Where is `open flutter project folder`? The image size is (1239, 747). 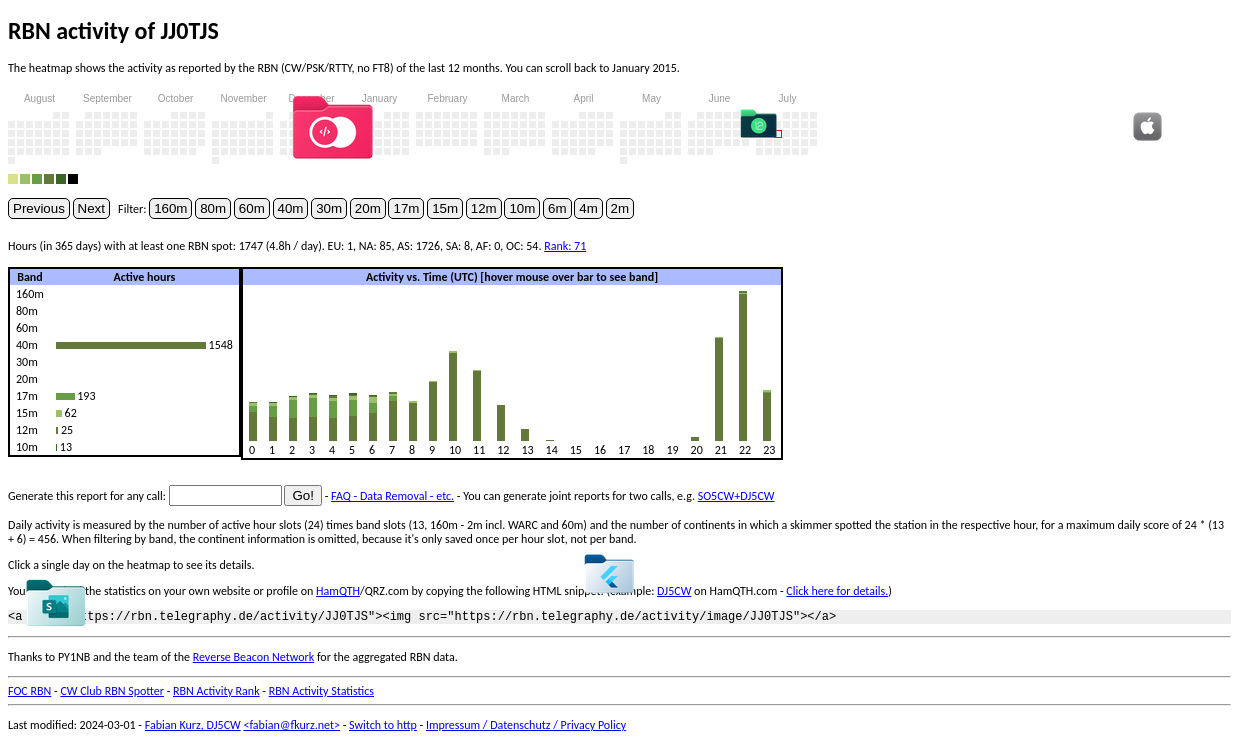
open flutter project folder is located at coordinates (609, 575).